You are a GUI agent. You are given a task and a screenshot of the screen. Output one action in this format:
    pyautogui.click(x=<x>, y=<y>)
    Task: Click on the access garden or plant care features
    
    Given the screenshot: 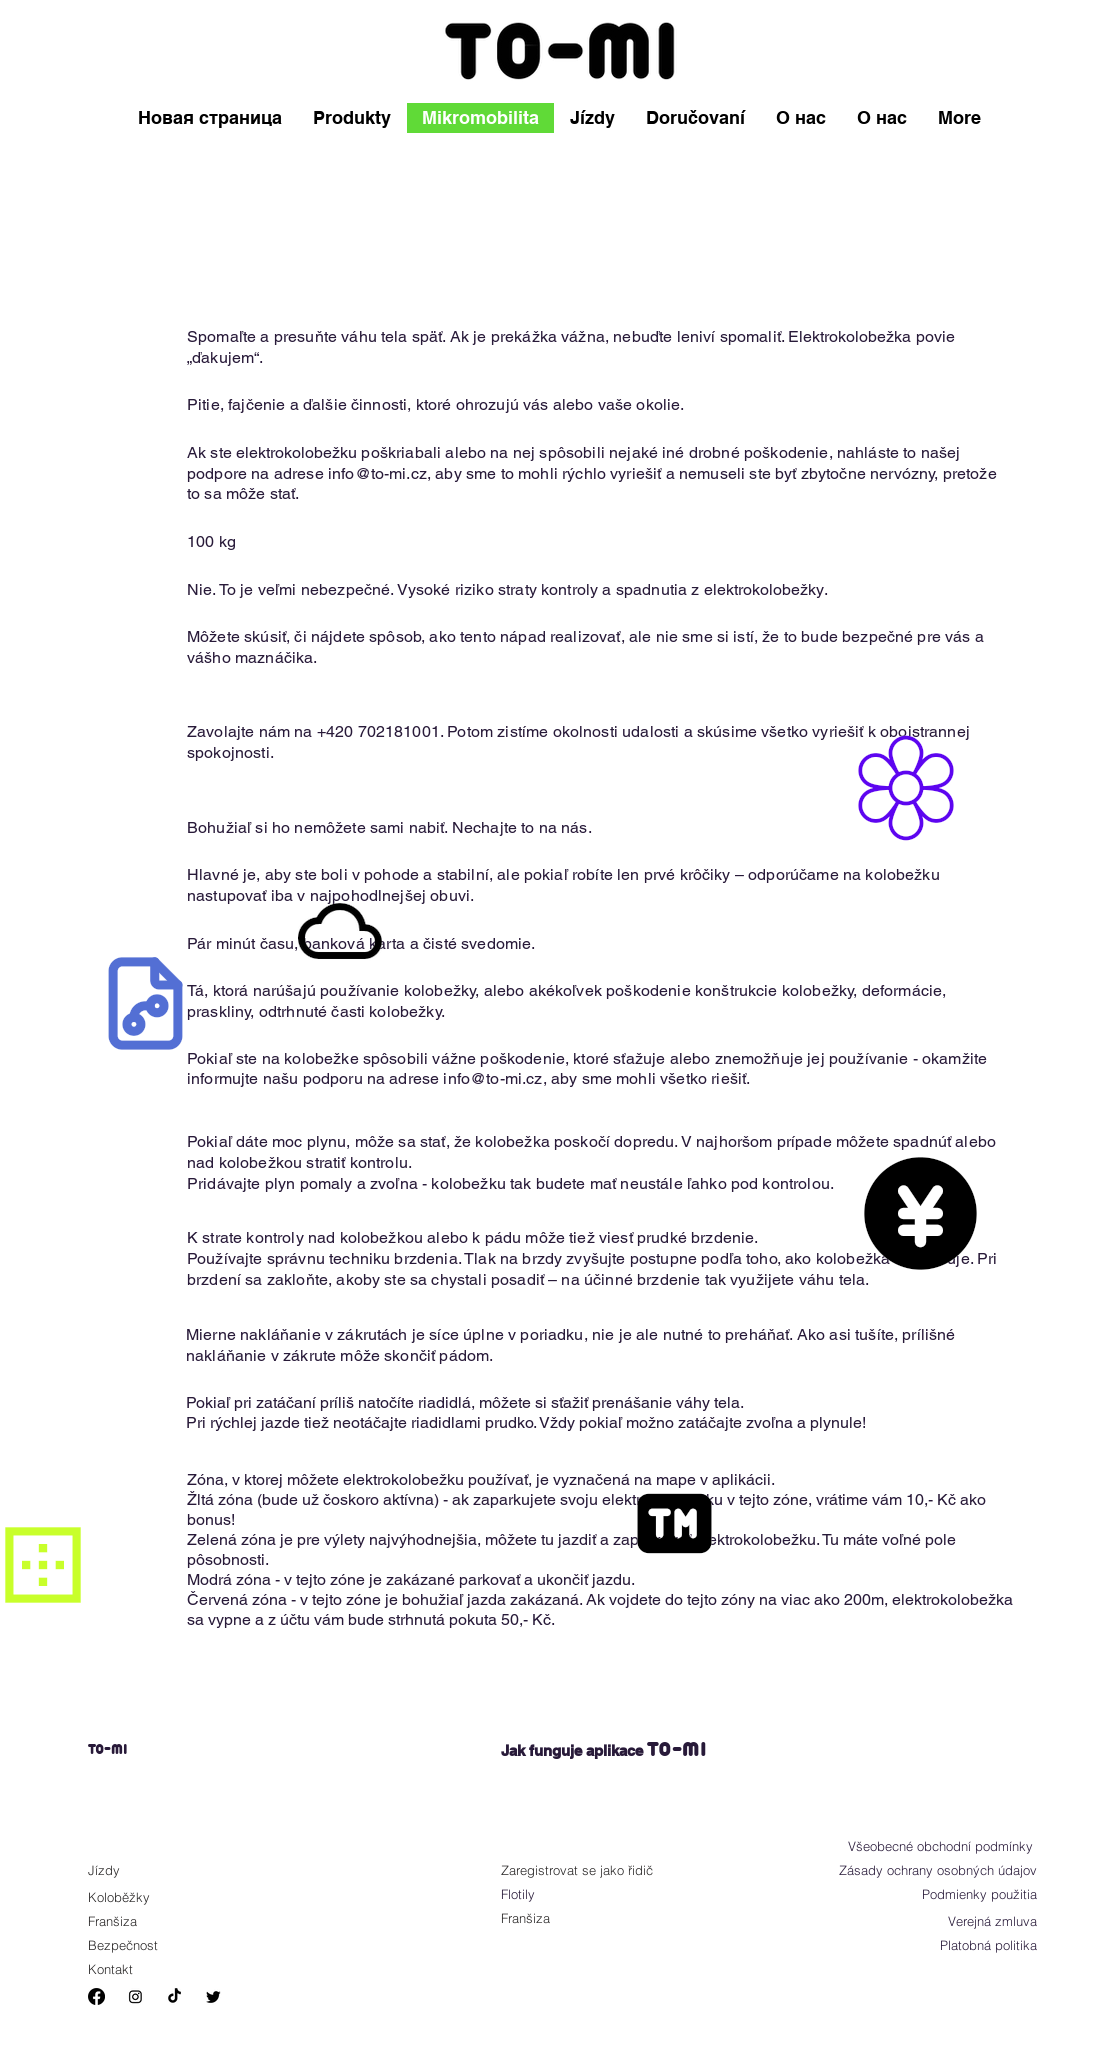 What is the action you would take?
    pyautogui.click(x=906, y=788)
    